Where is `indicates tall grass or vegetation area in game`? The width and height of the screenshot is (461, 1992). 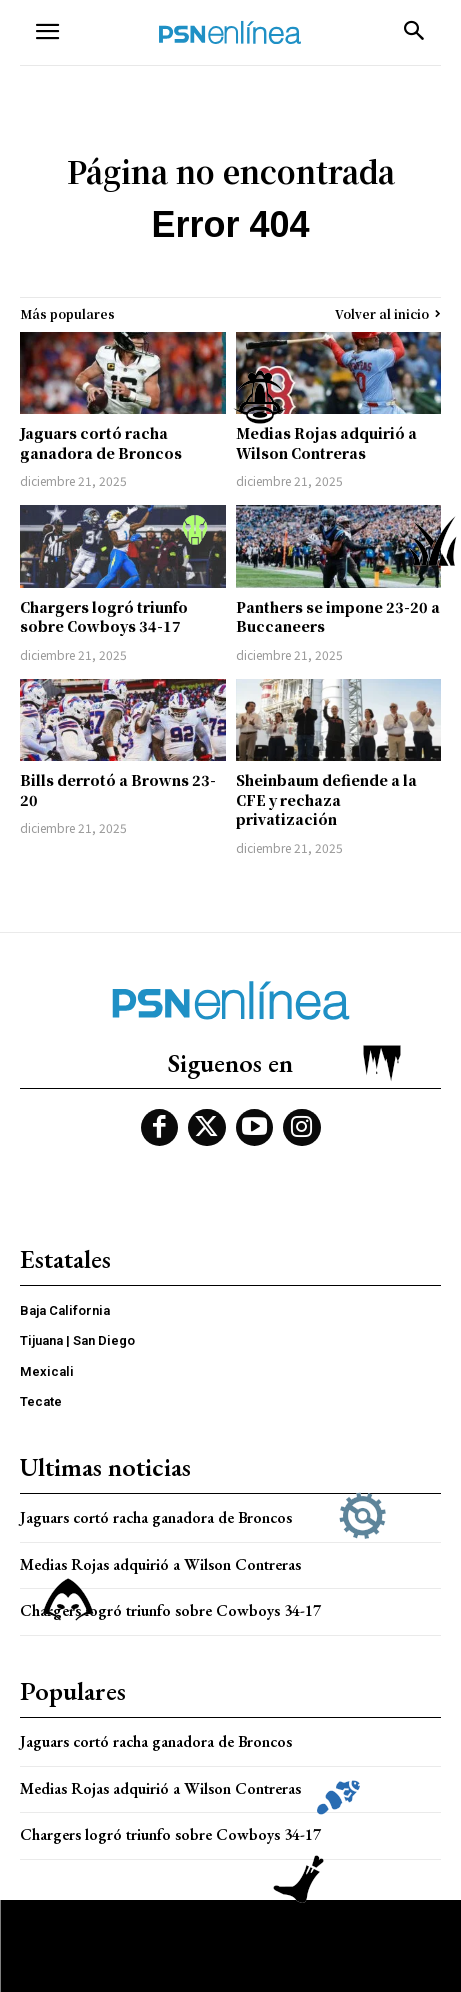
indicates tall grass or vegetation area in game is located at coordinates (433, 540).